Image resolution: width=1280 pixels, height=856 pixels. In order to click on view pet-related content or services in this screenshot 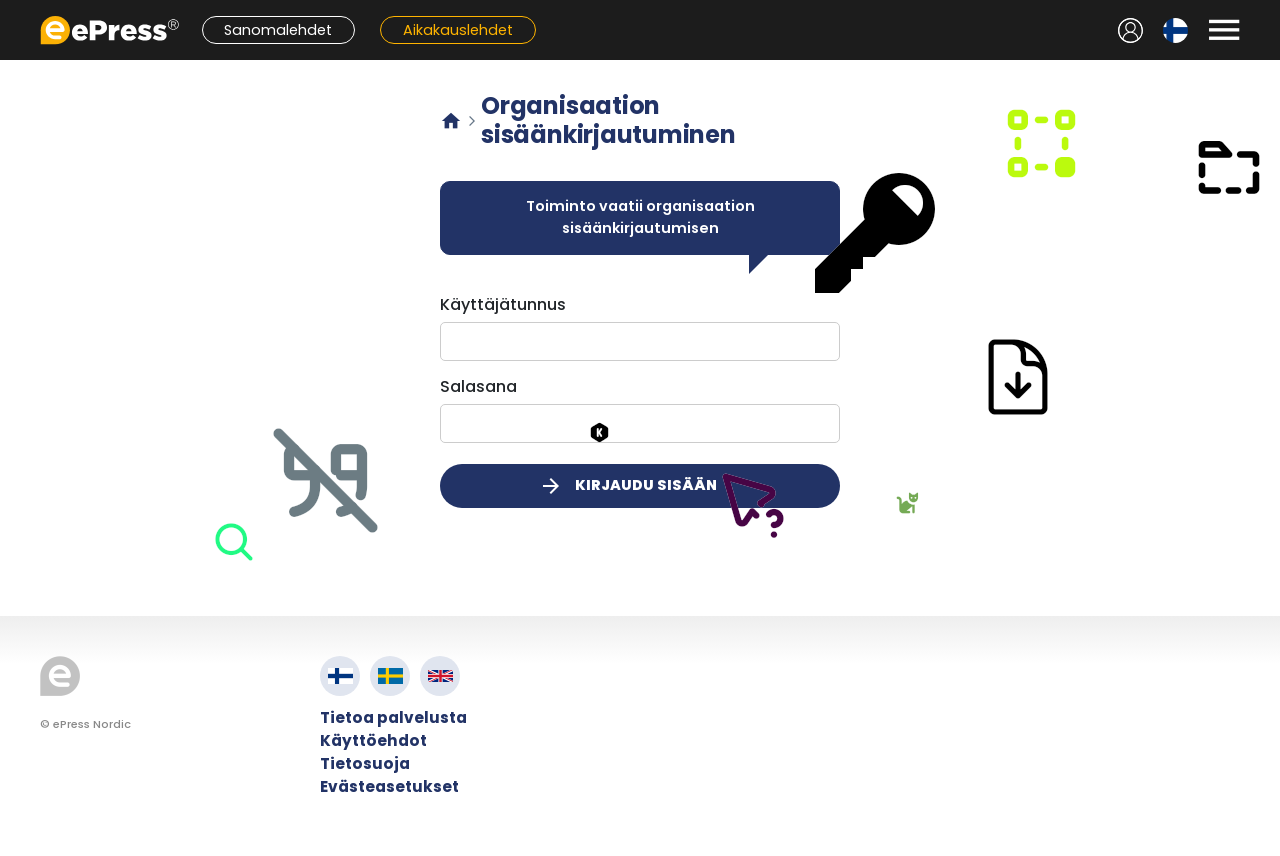, I will do `click(907, 503)`.